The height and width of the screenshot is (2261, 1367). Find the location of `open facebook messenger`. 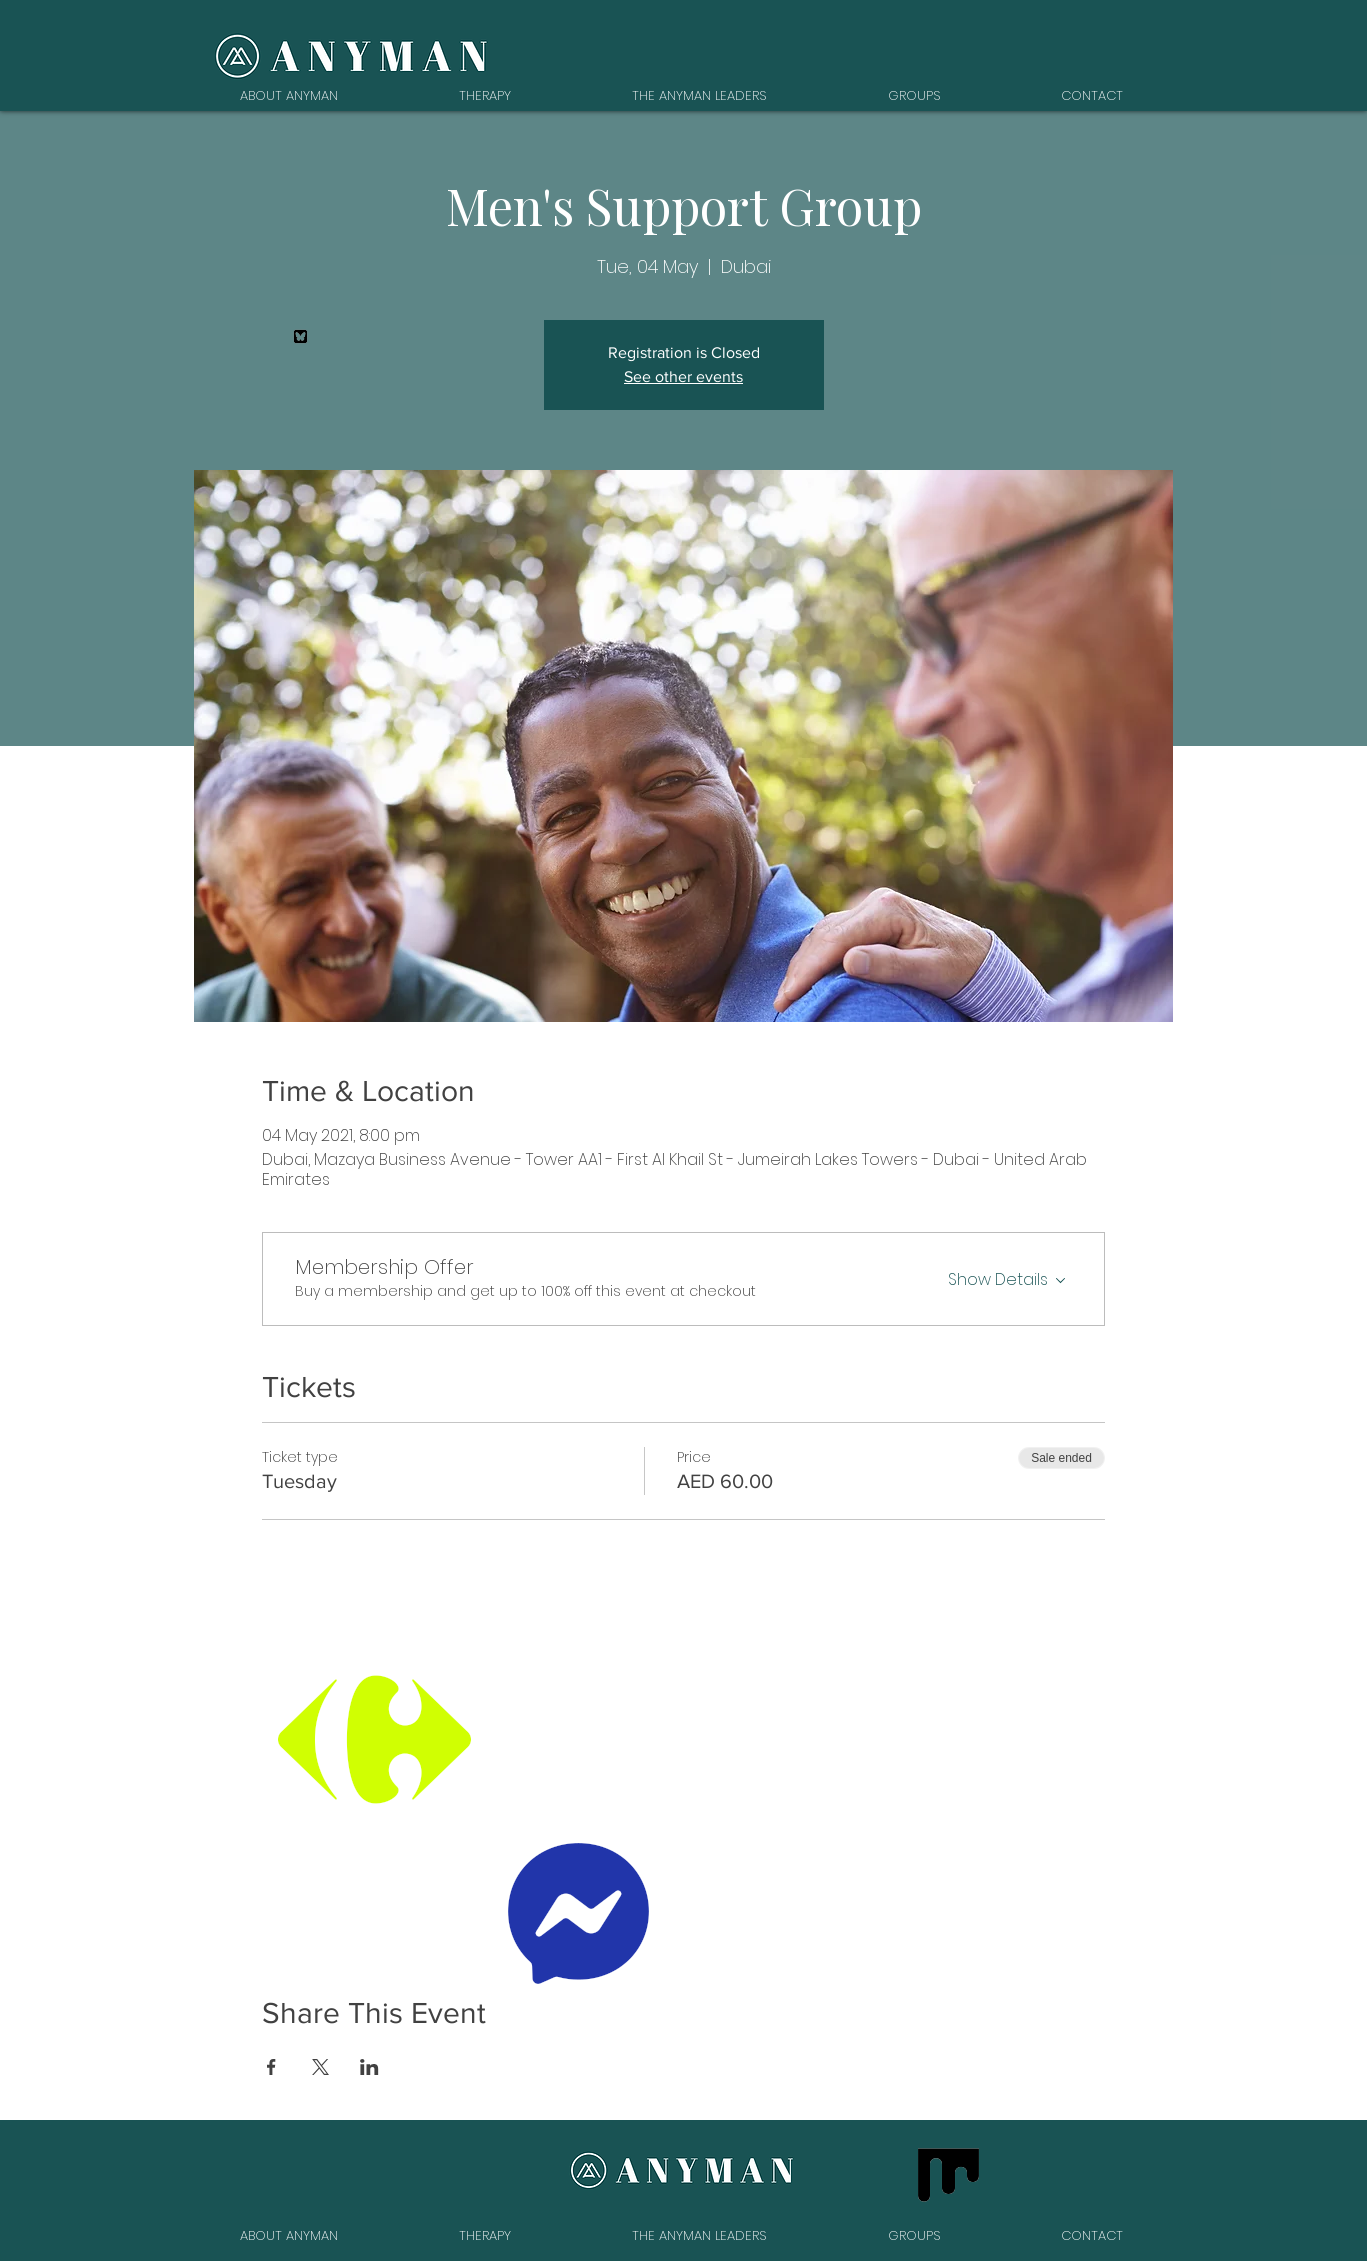

open facebook messenger is located at coordinates (578, 1913).